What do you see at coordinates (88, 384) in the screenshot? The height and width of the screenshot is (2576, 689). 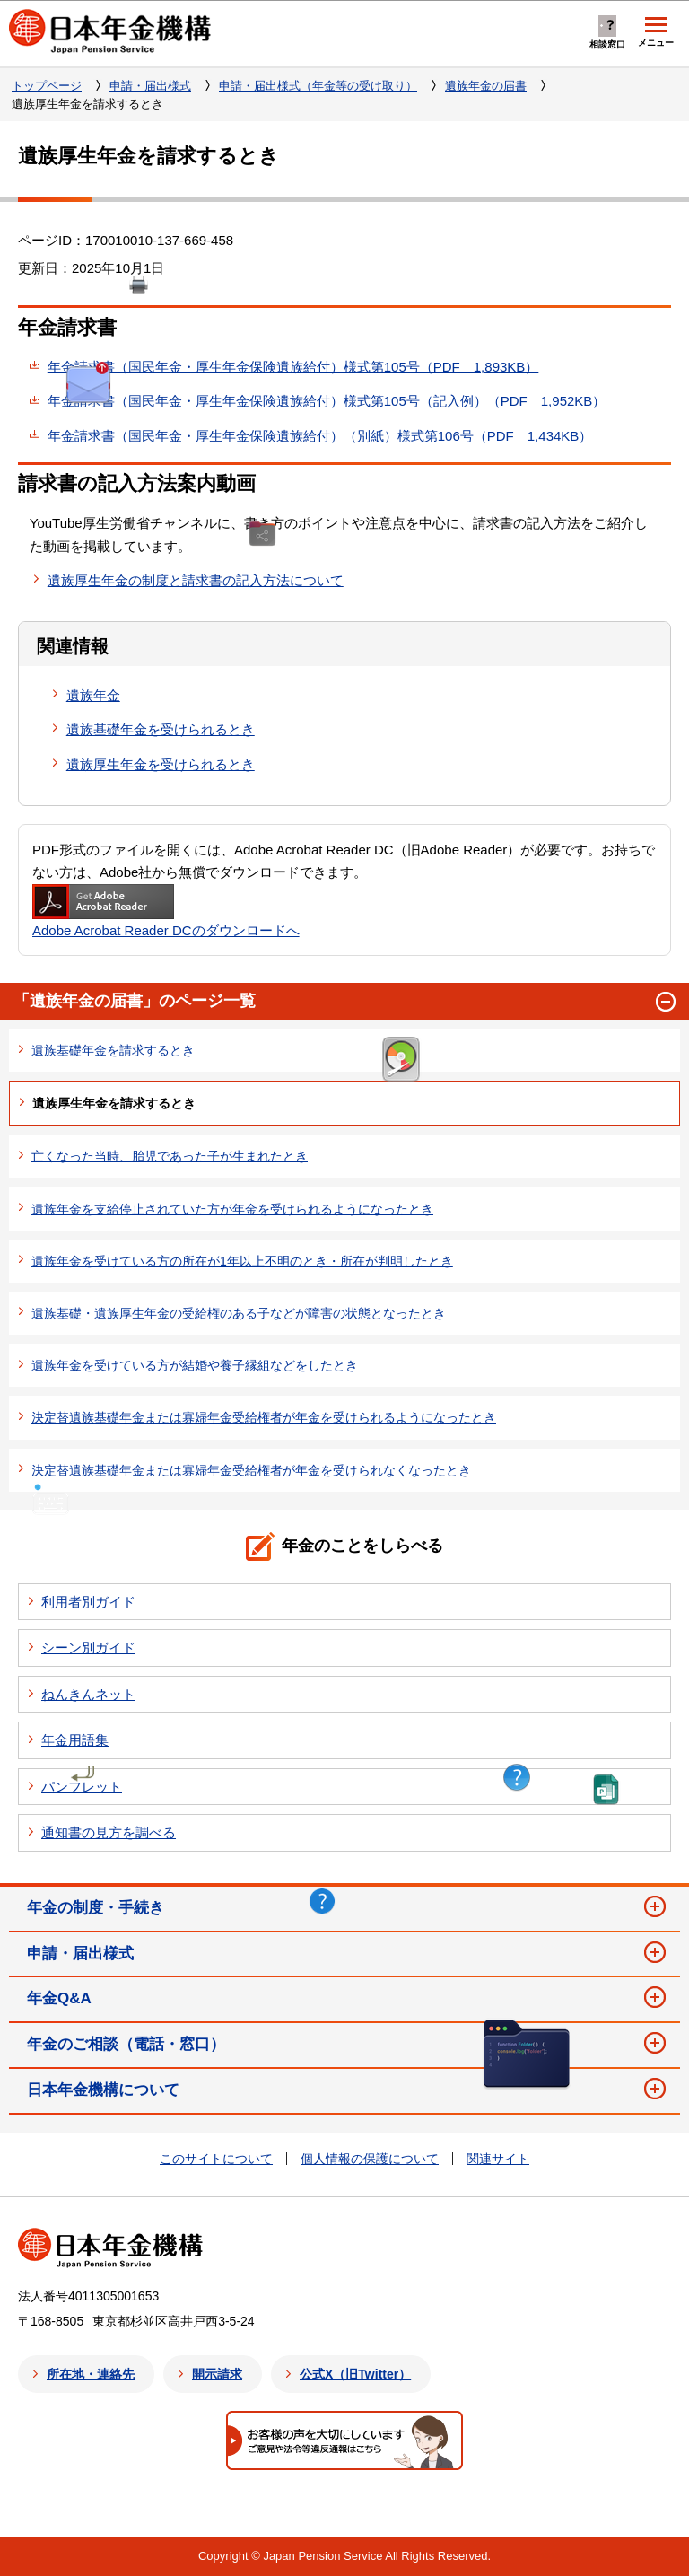 I see `send an email or message` at bounding box center [88, 384].